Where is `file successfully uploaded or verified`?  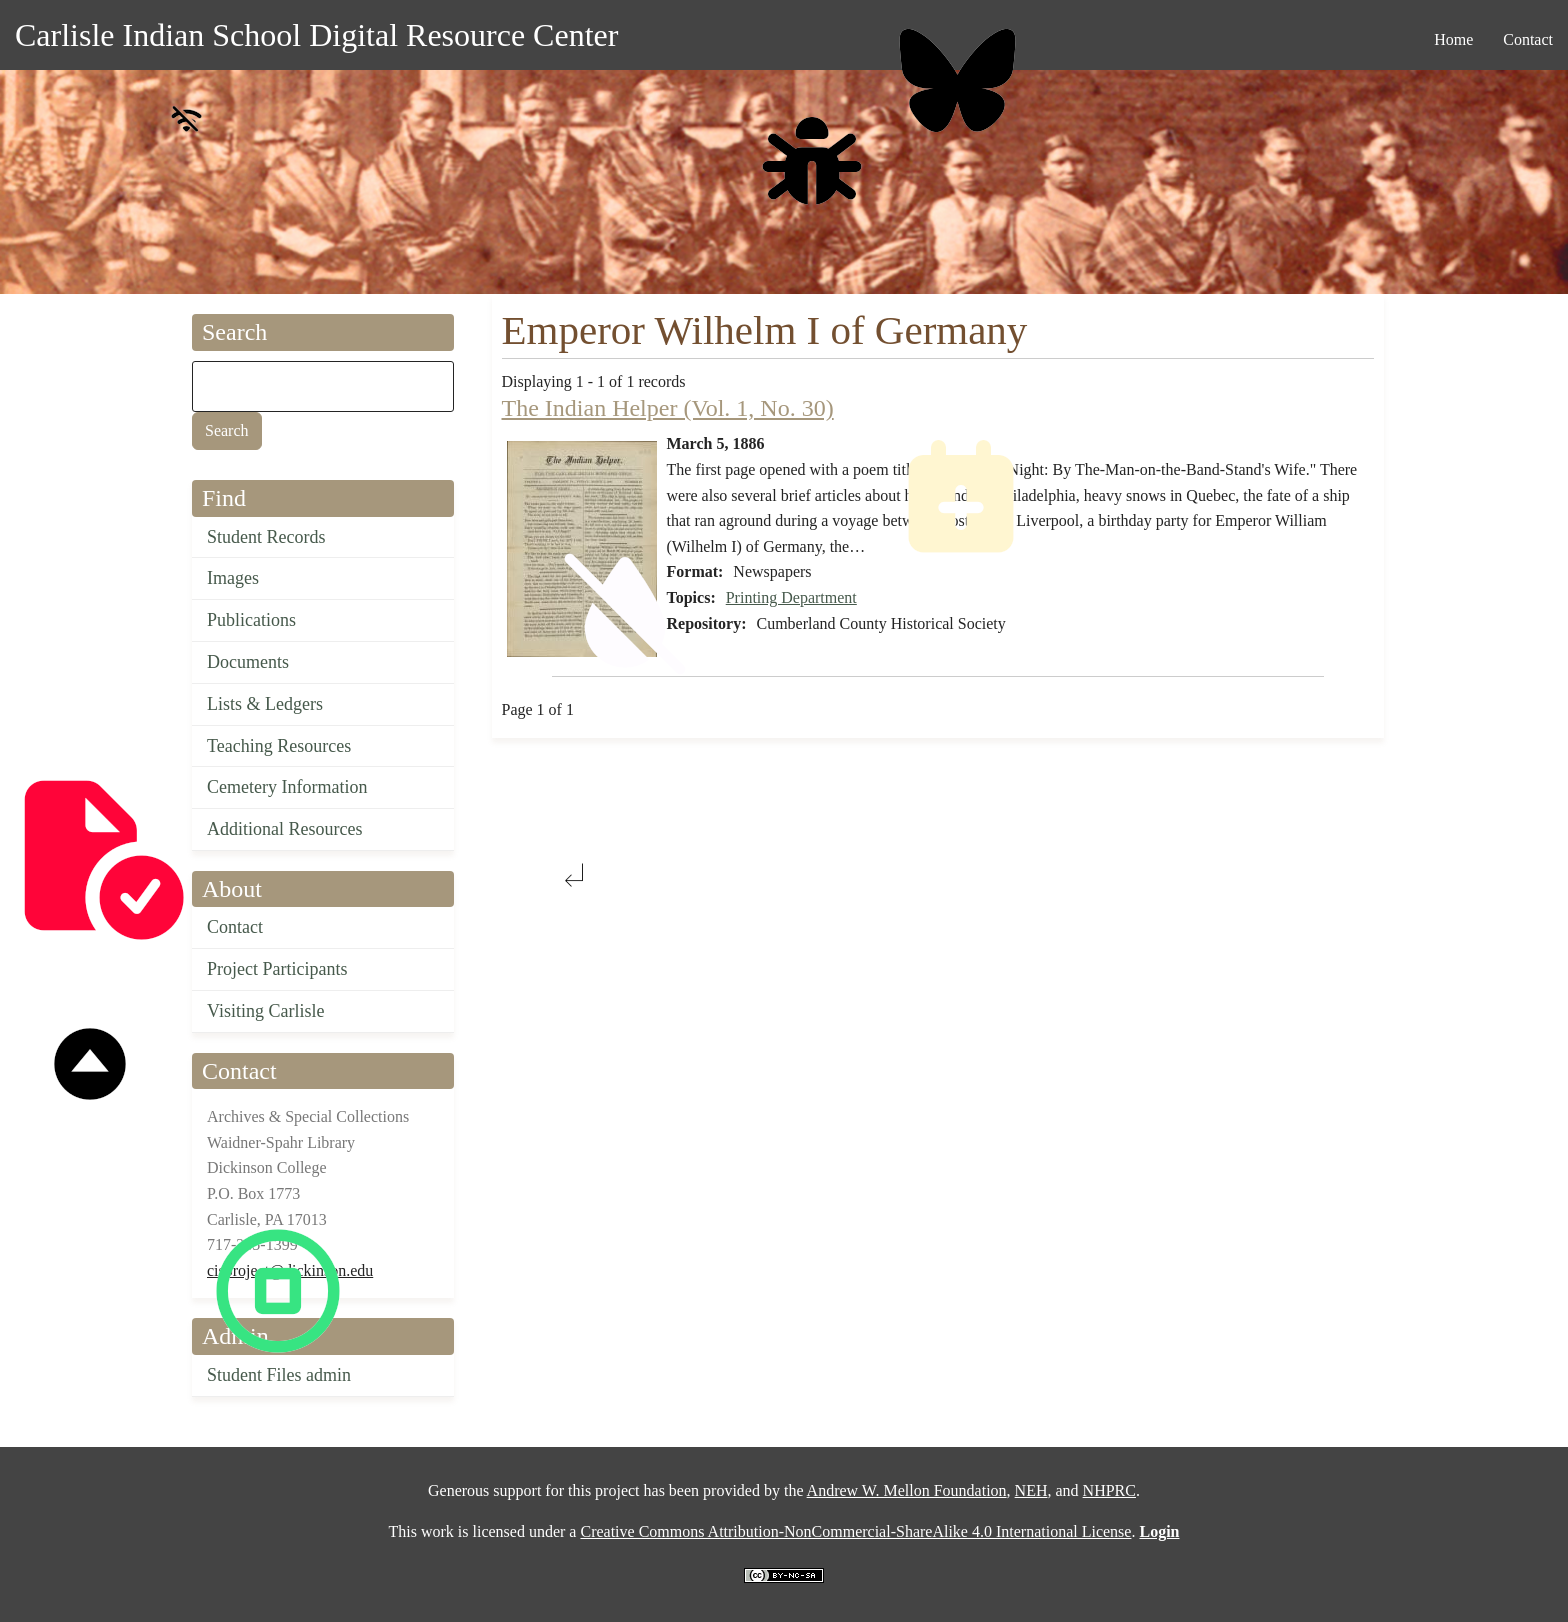 file successfully uploaded or verified is located at coordinates (99, 855).